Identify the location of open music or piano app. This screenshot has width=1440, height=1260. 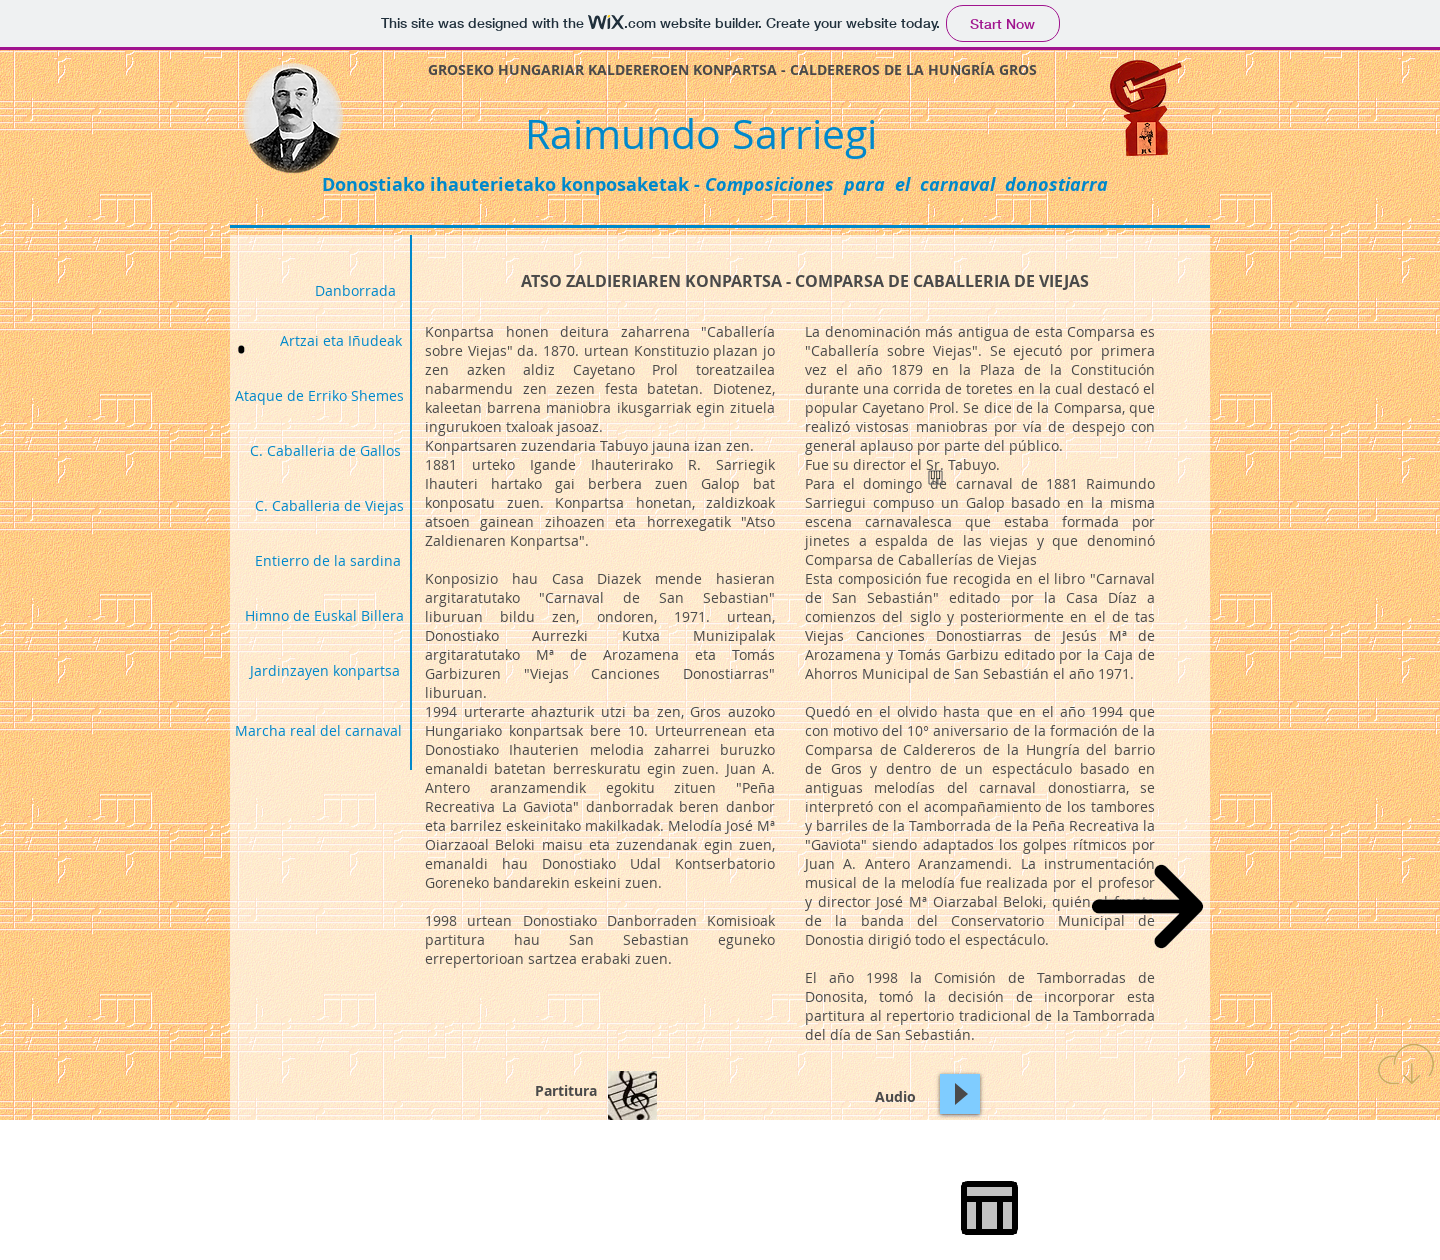
(935, 477).